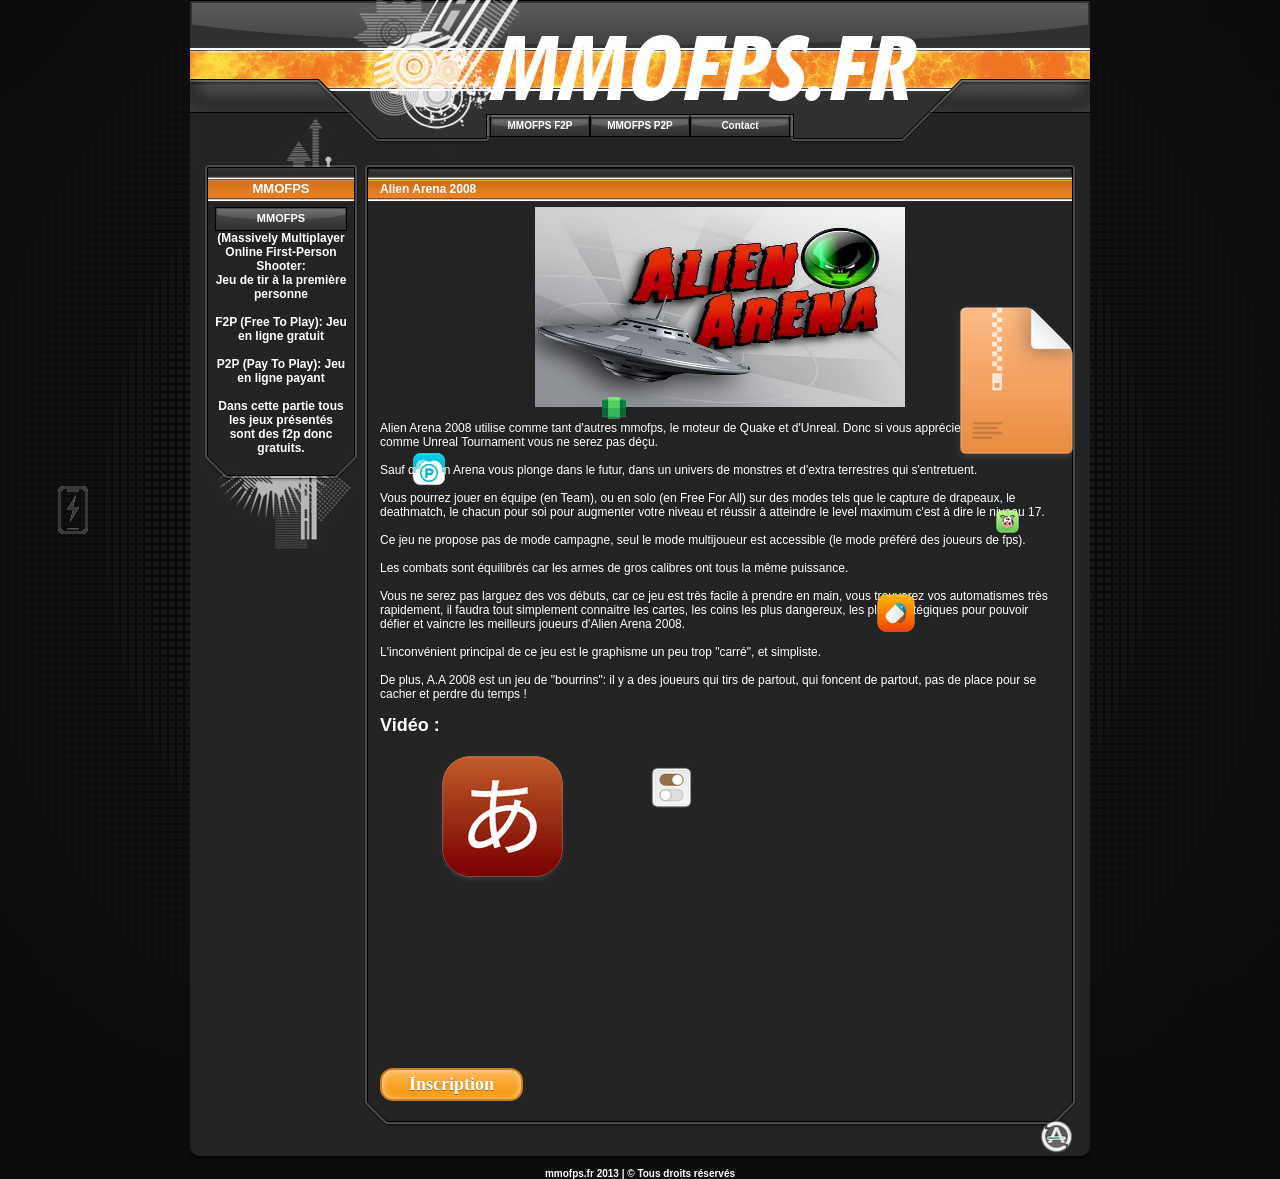 The width and height of the screenshot is (1280, 1179). Describe the element at coordinates (896, 613) in the screenshot. I see `open kid3 audio tag editor` at that location.